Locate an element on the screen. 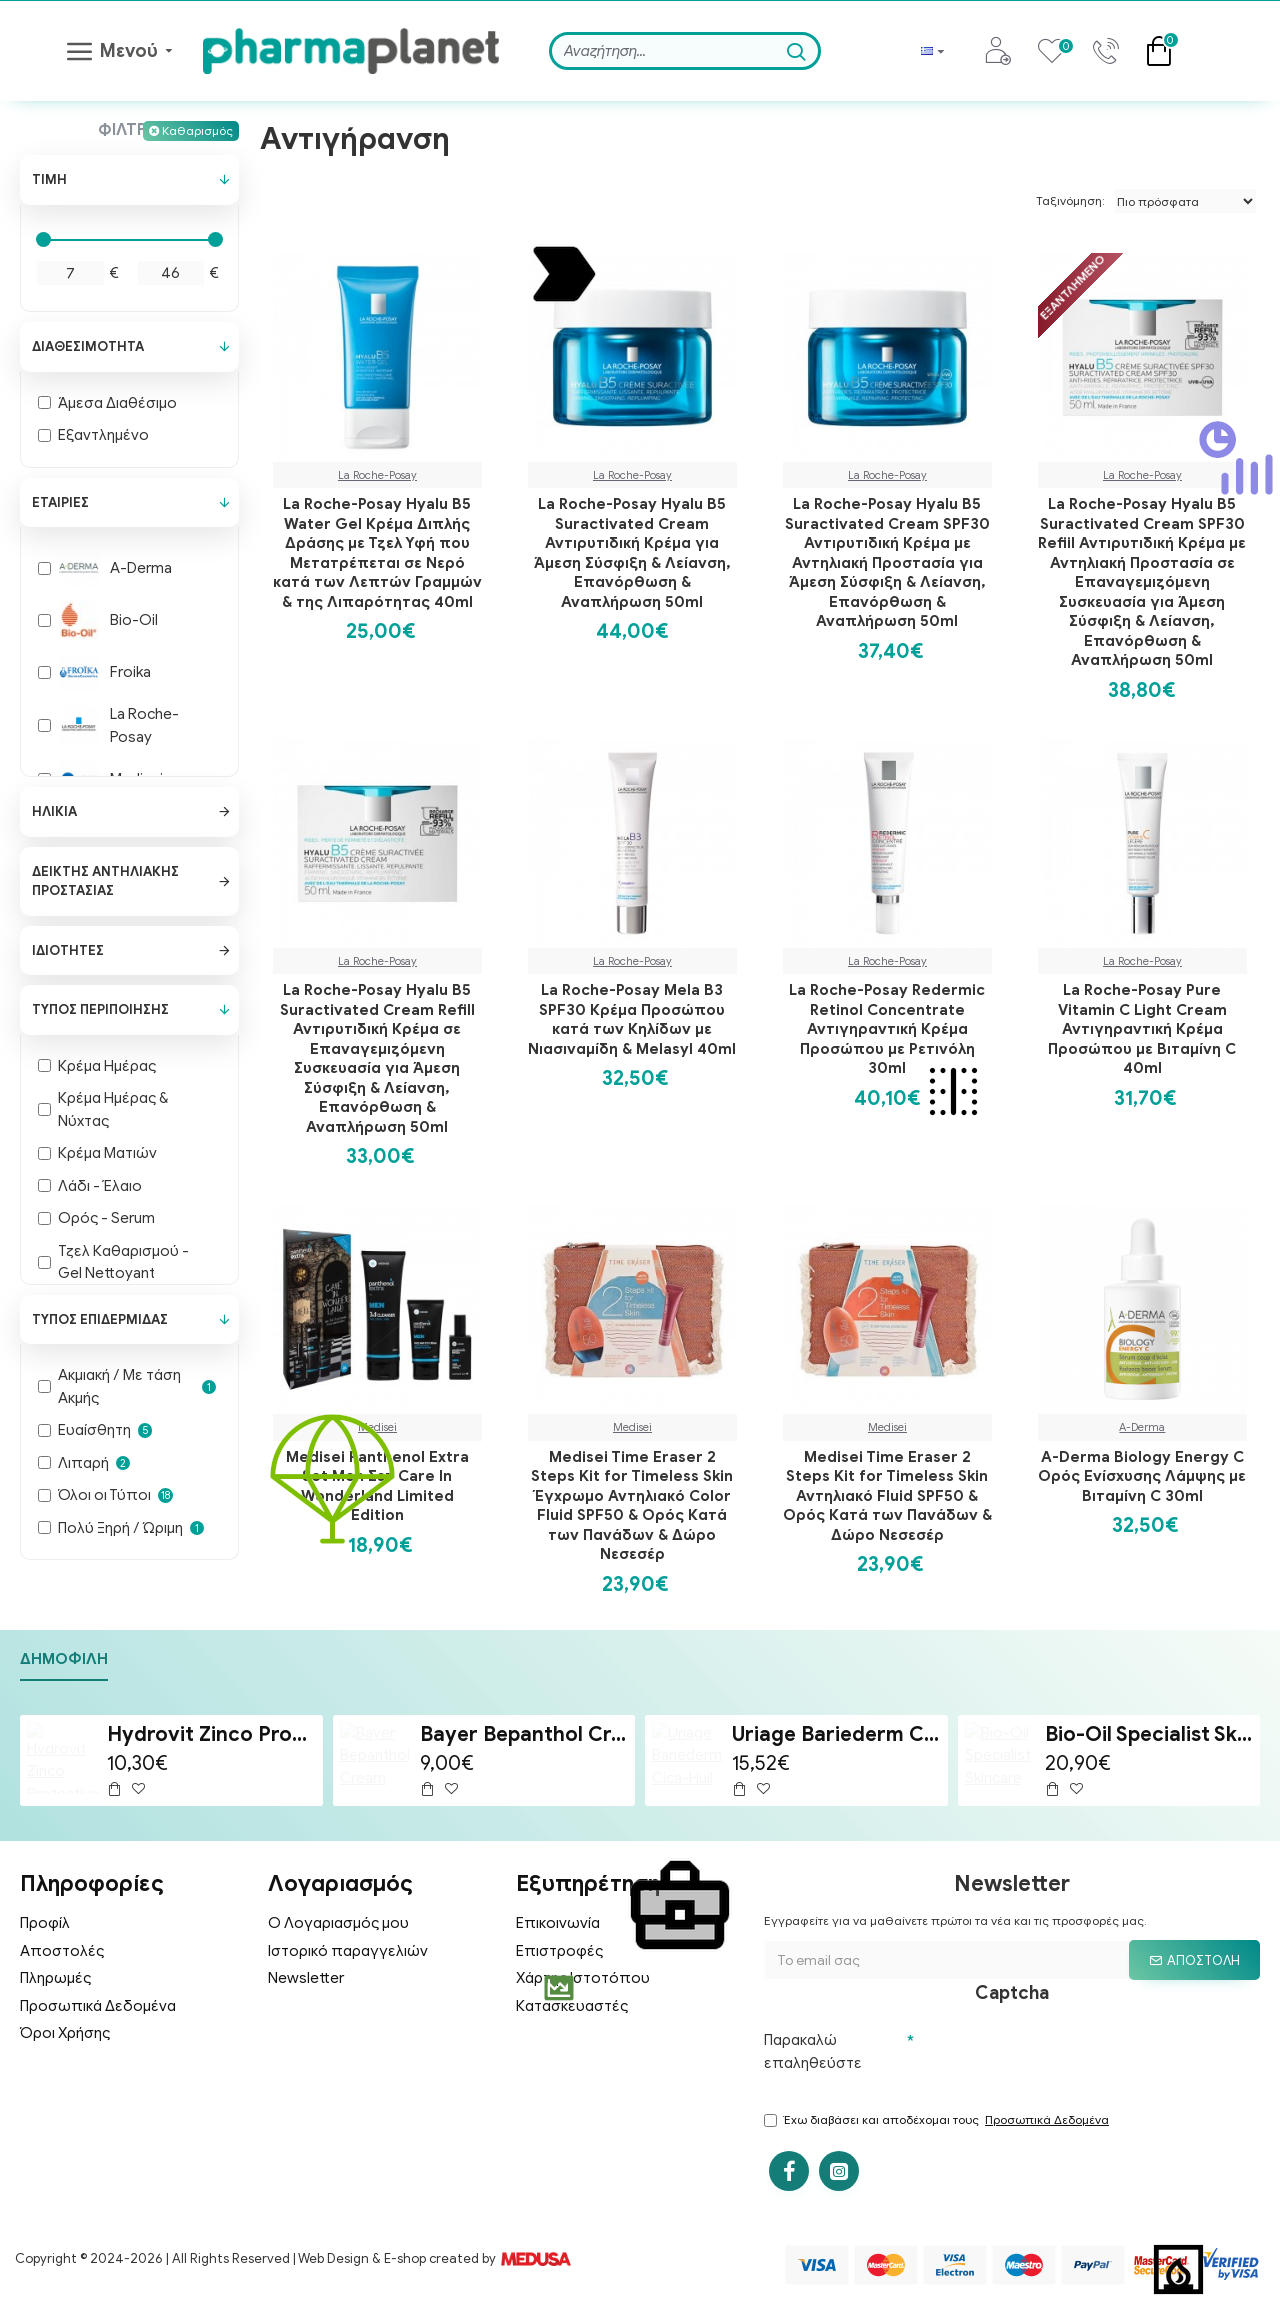 This screenshot has width=1280, height=2302. view declining trend or performance data is located at coordinates (559, 1988).